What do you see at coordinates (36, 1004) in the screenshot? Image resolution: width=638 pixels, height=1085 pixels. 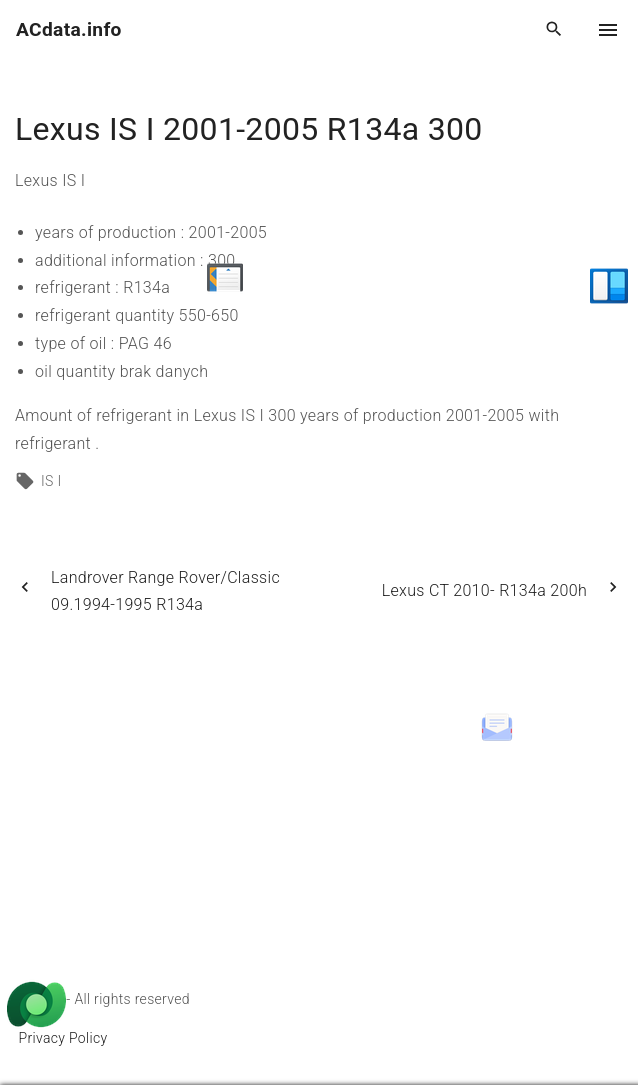 I see `open Microsoft Dataverse app` at bounding box center [36, 1004].